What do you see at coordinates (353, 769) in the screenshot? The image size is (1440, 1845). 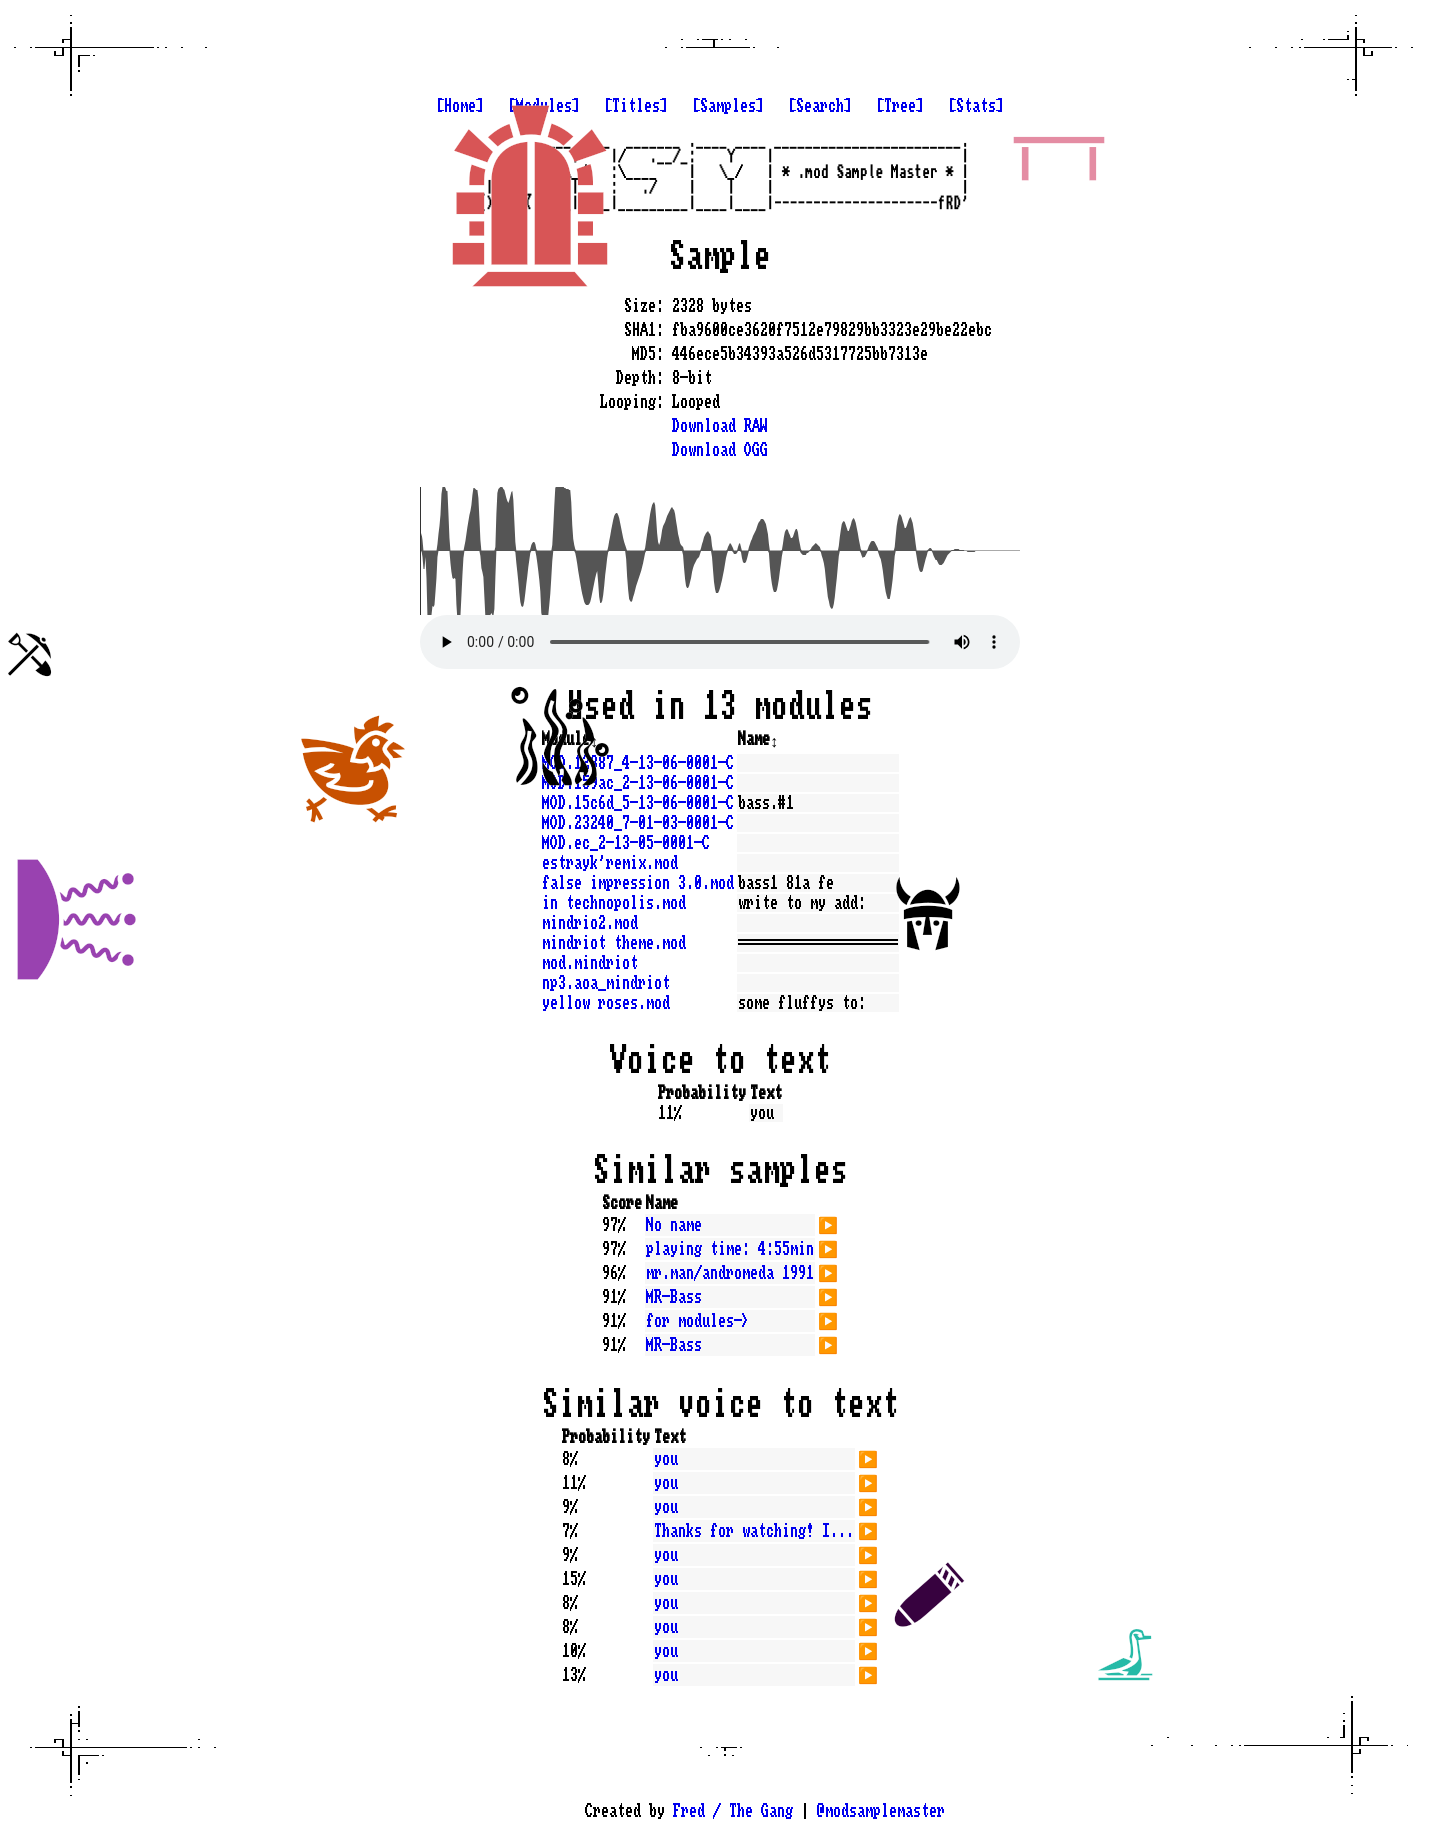 I see `select chicken in a farming or cooking game` at bounding box center [353, 769].